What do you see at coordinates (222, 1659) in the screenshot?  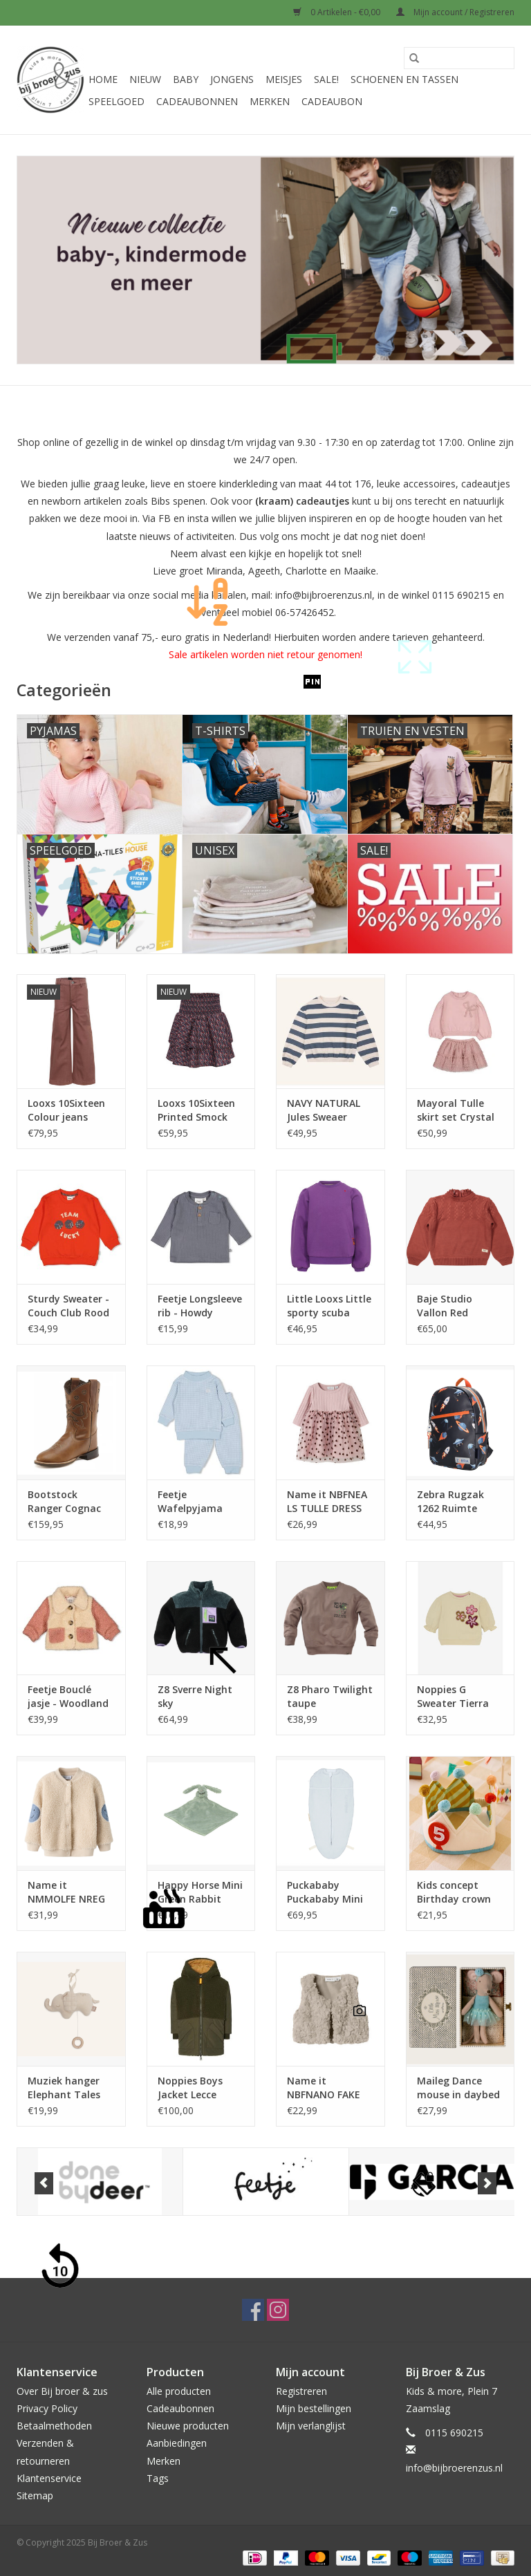 I see `navigate to the northwest direction` at bounding box center [222, 1659].